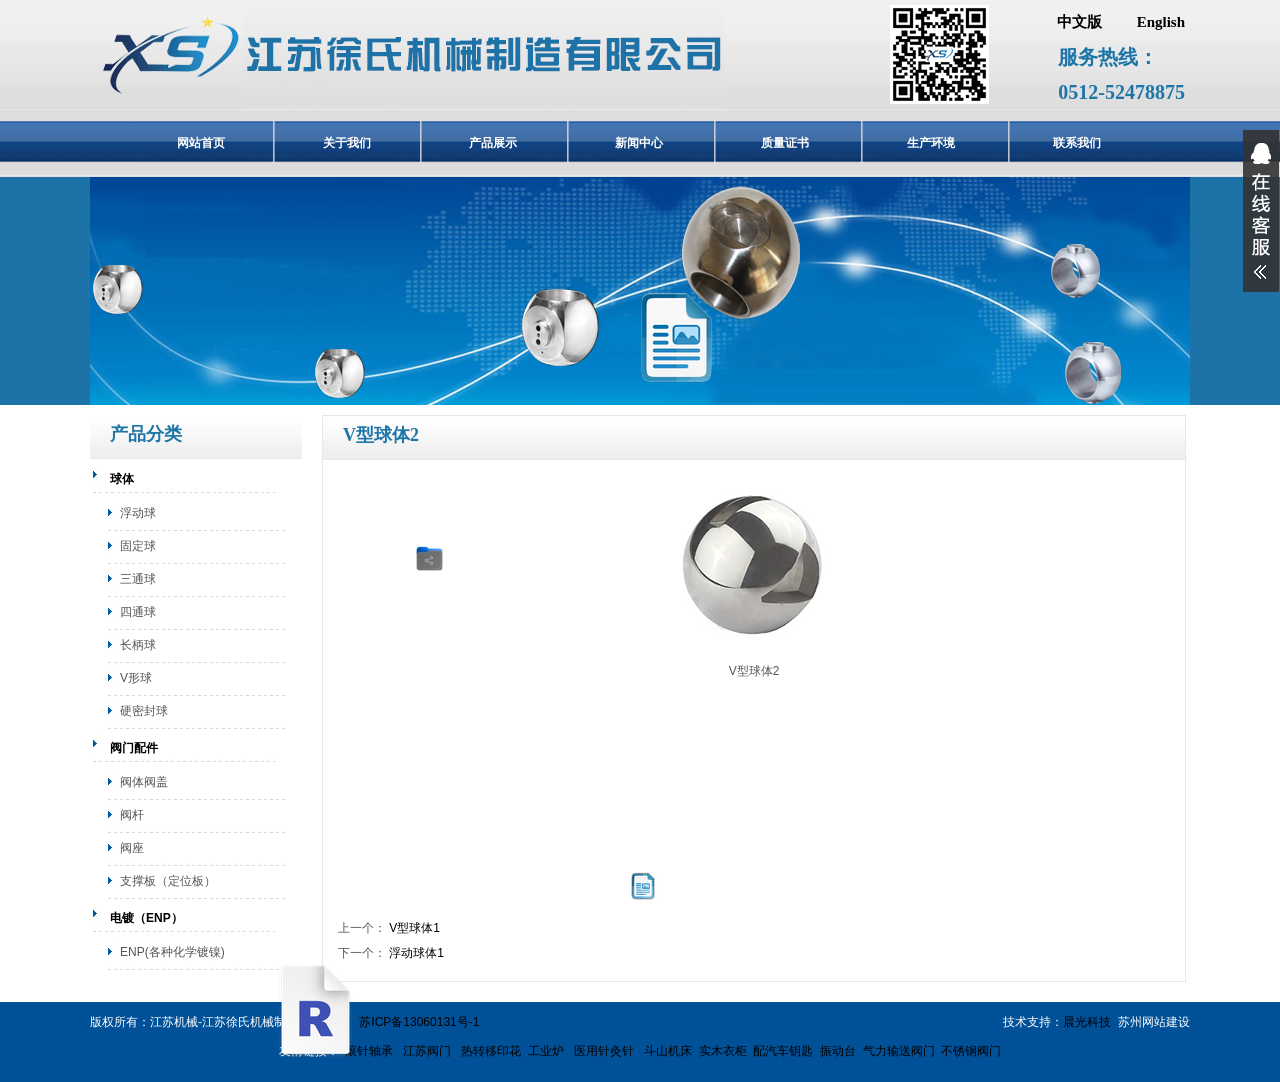 The width and height of the screenshot is (1280, 1082). I want to click on an R programming language source file, so click(315, 1011).